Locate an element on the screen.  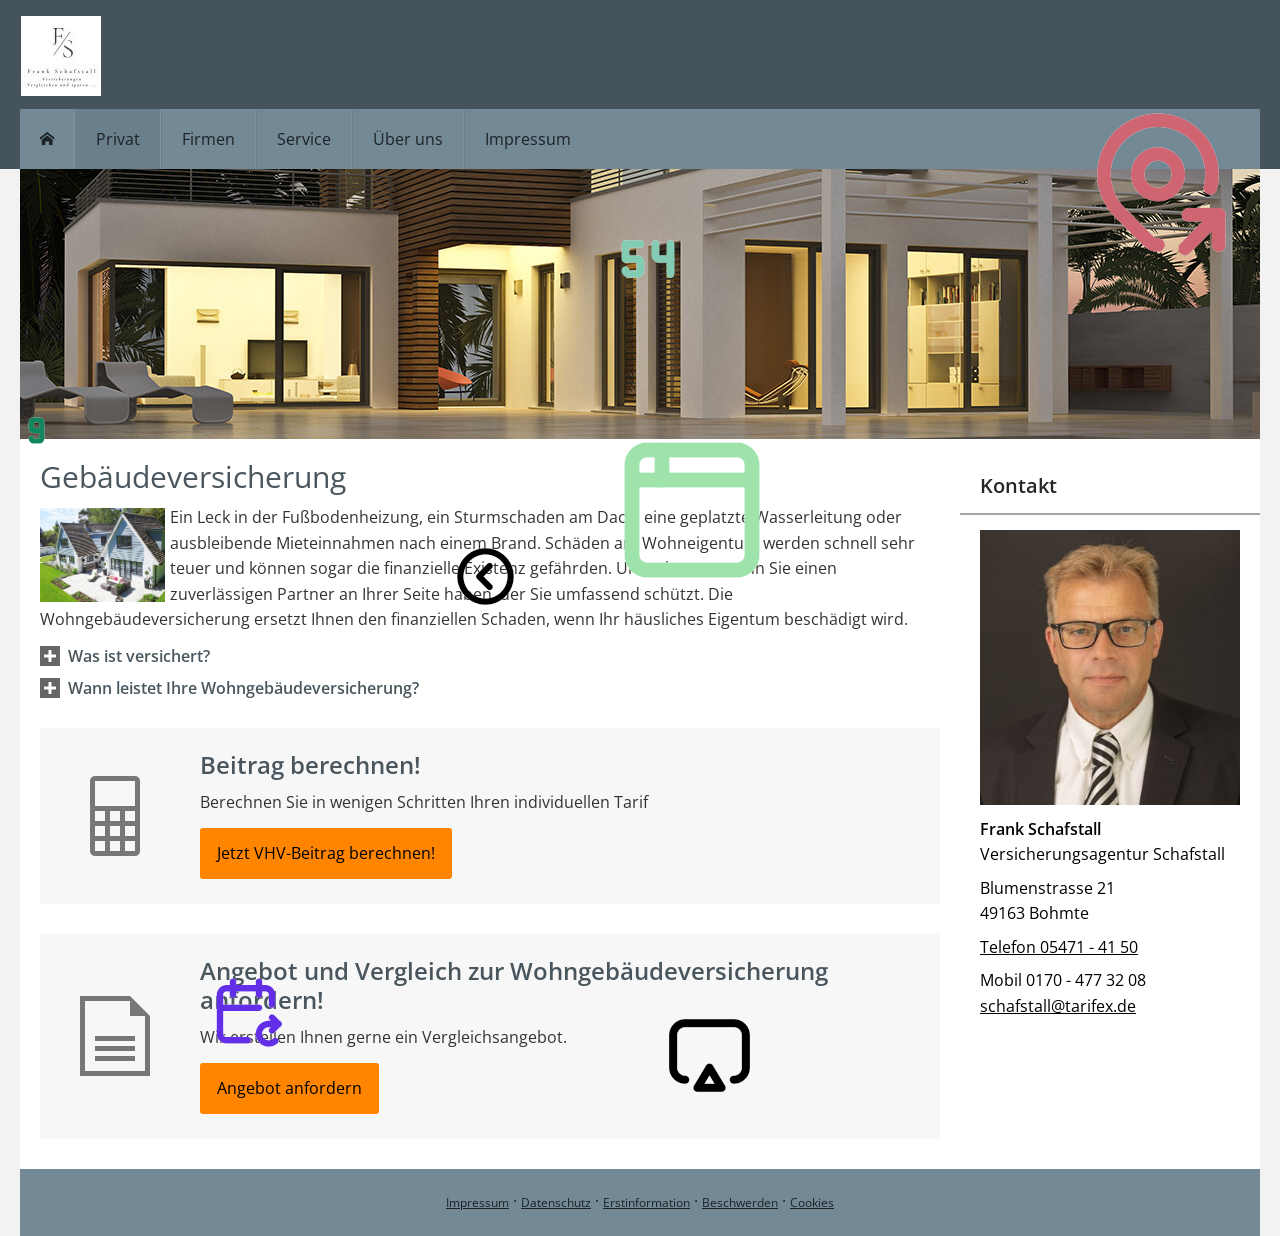
indicates item number 9 in a list or sequence is located at coordinates (36, 430).